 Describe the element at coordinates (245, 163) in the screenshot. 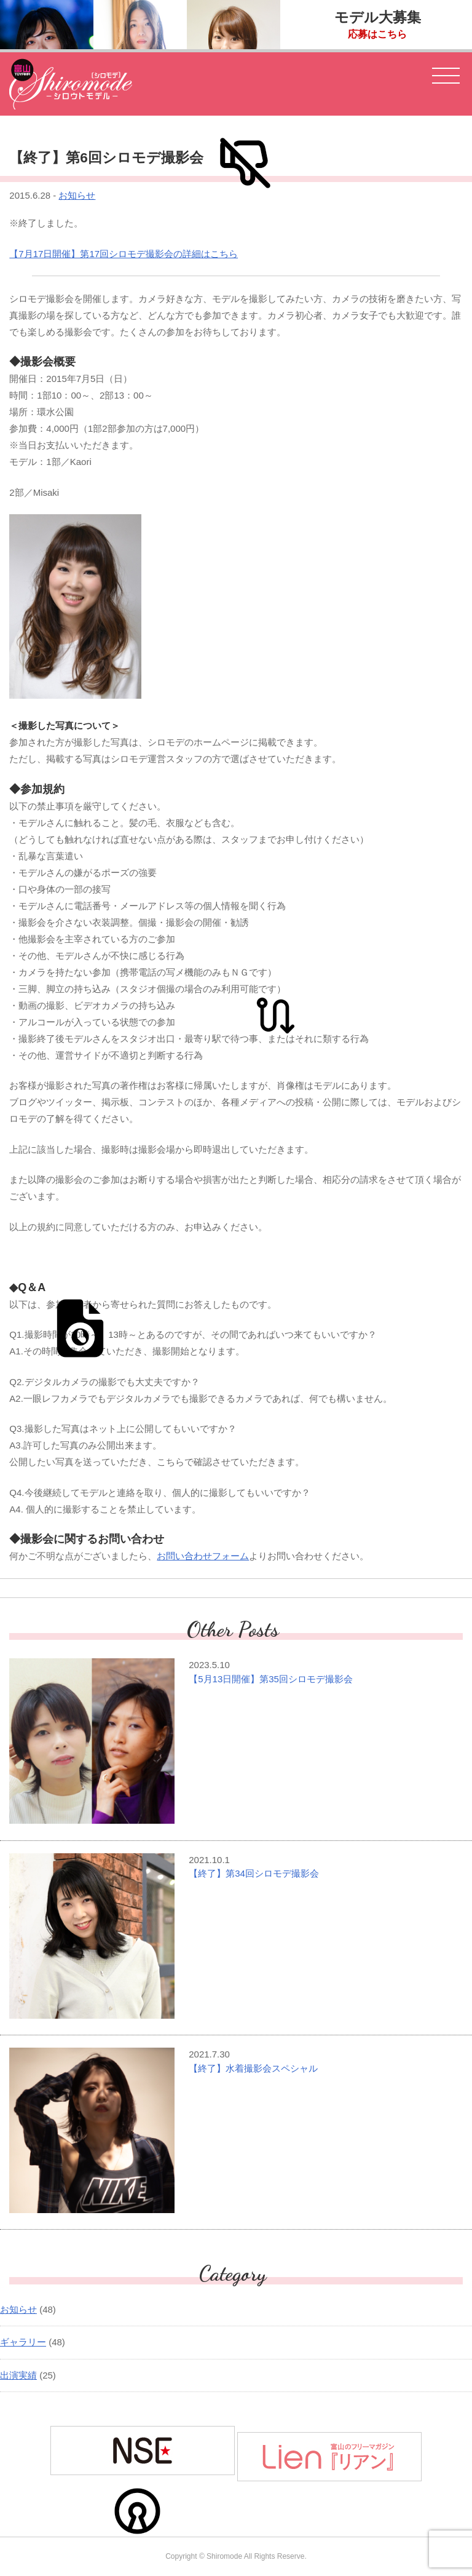

I see `dislike feature is disabled or unavailable` at that location.